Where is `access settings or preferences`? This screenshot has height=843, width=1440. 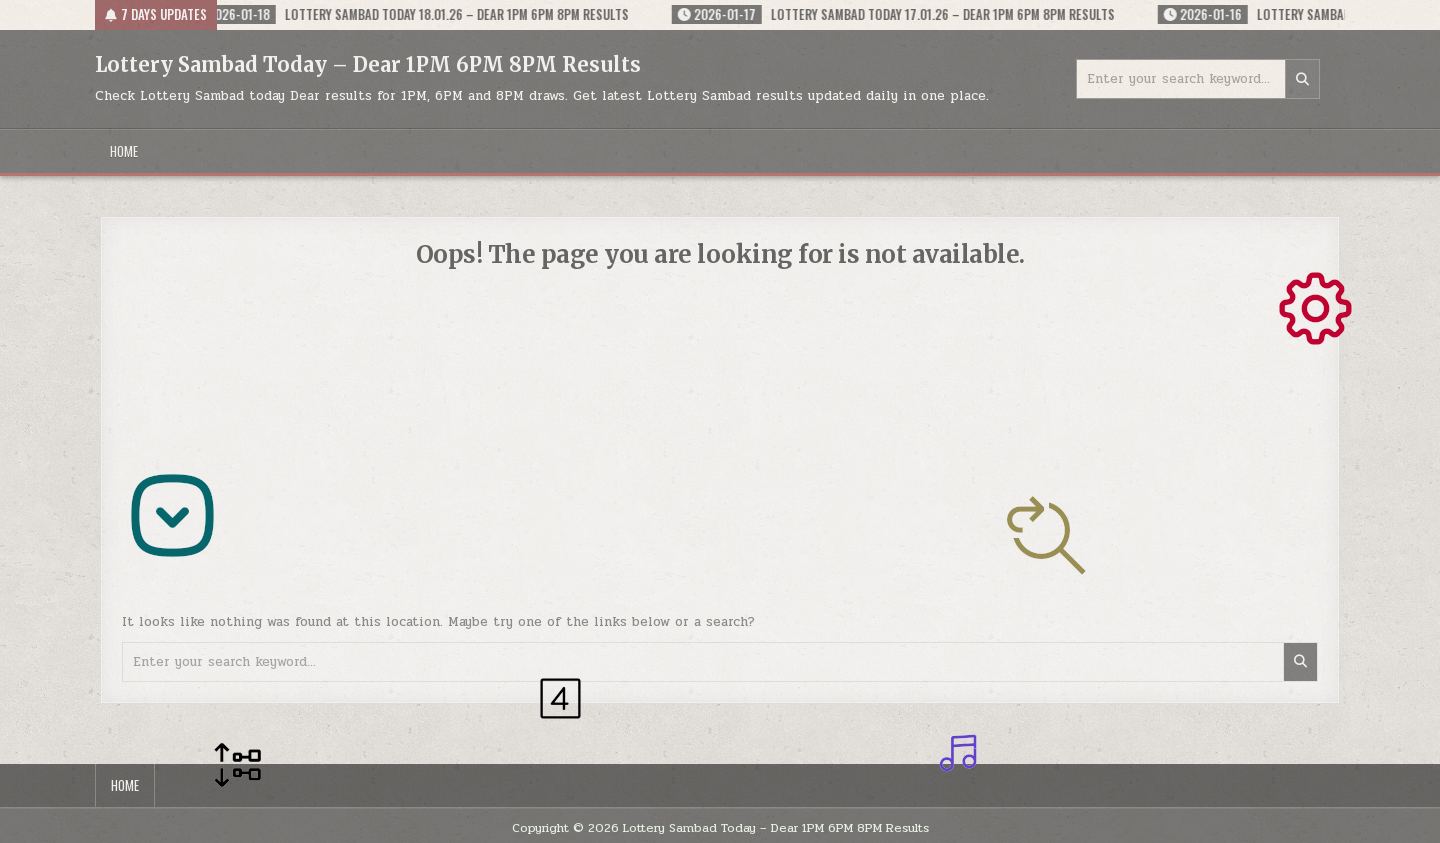 access settings or preferences is located at coordinates (1315, 308).